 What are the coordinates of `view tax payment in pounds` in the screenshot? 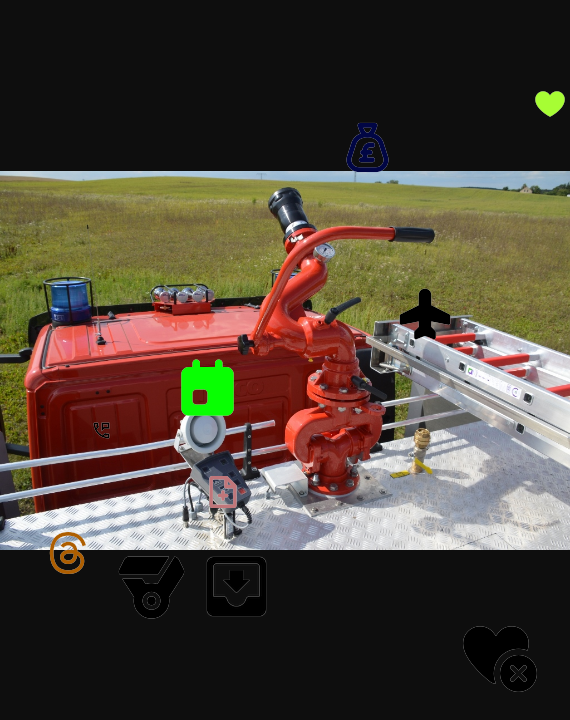 It's located at (367, 147).